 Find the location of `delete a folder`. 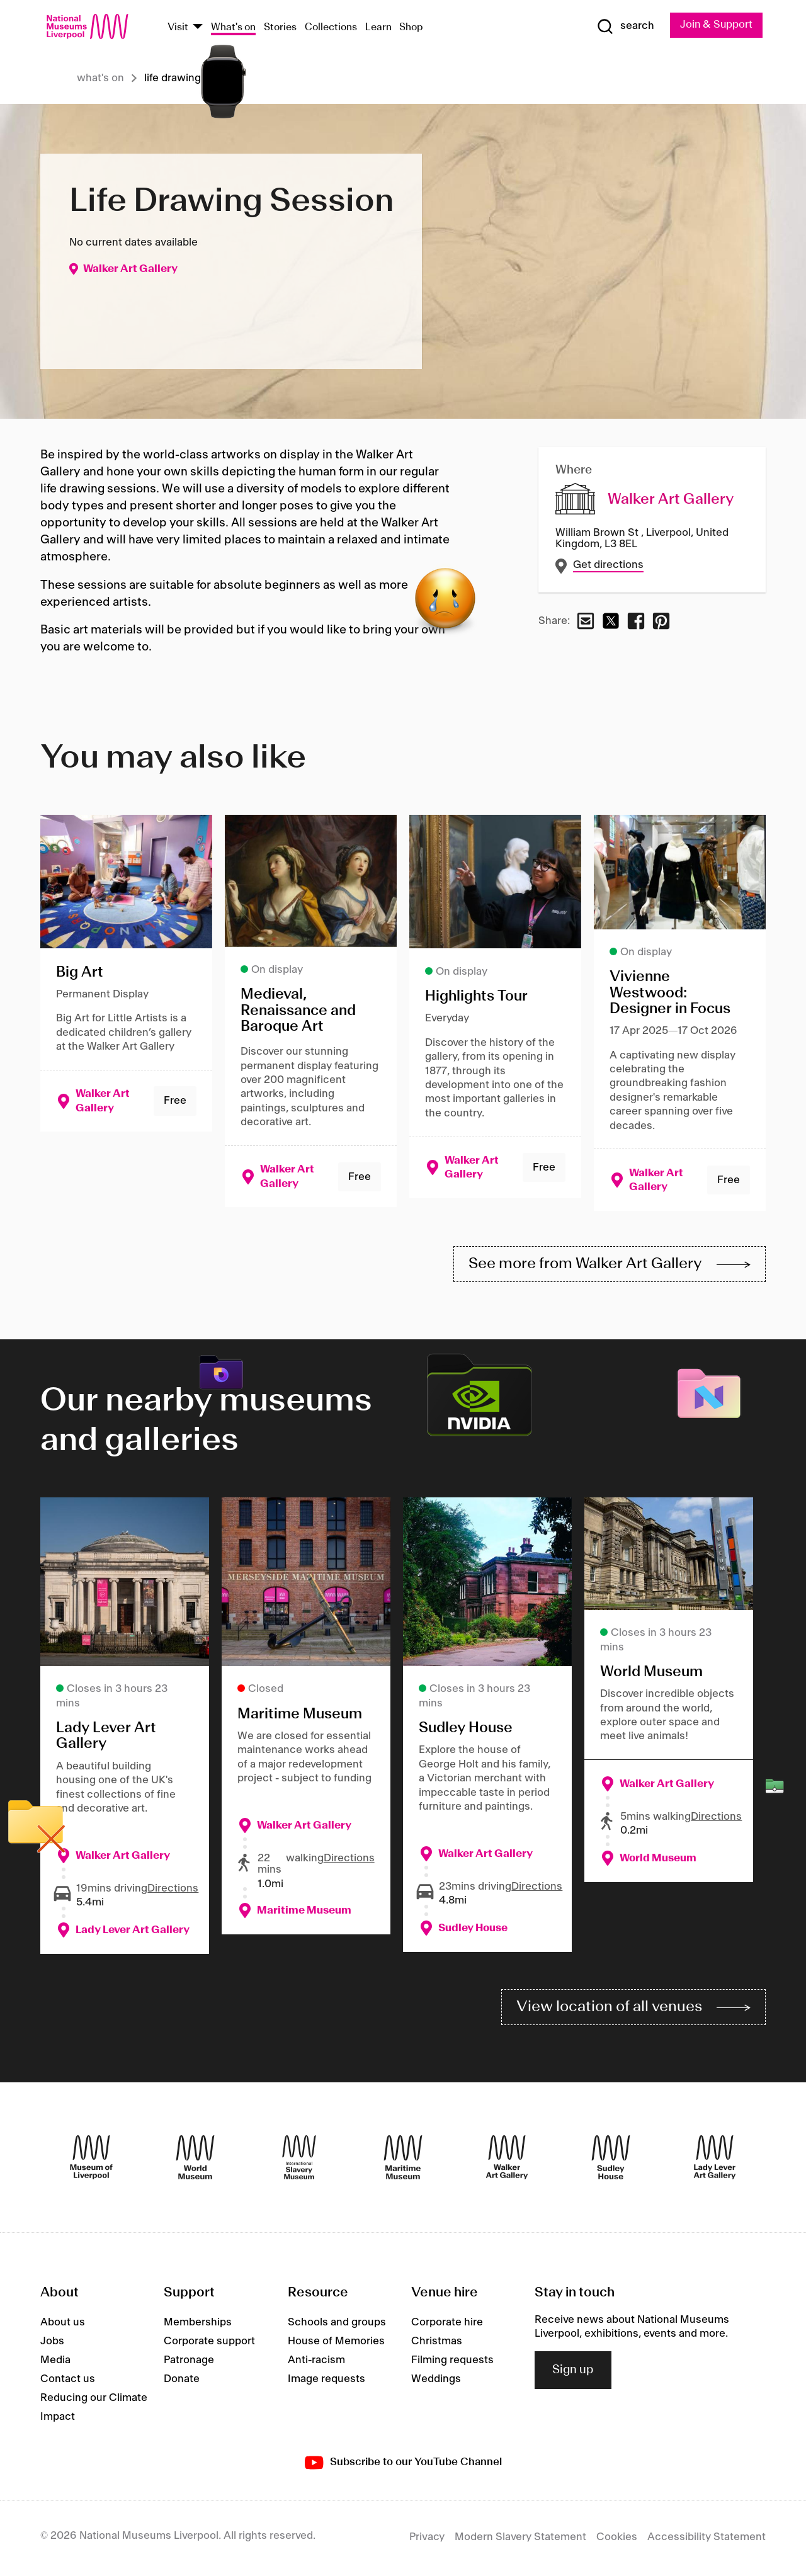

delete a folder is located at coordinates (35, 1823).